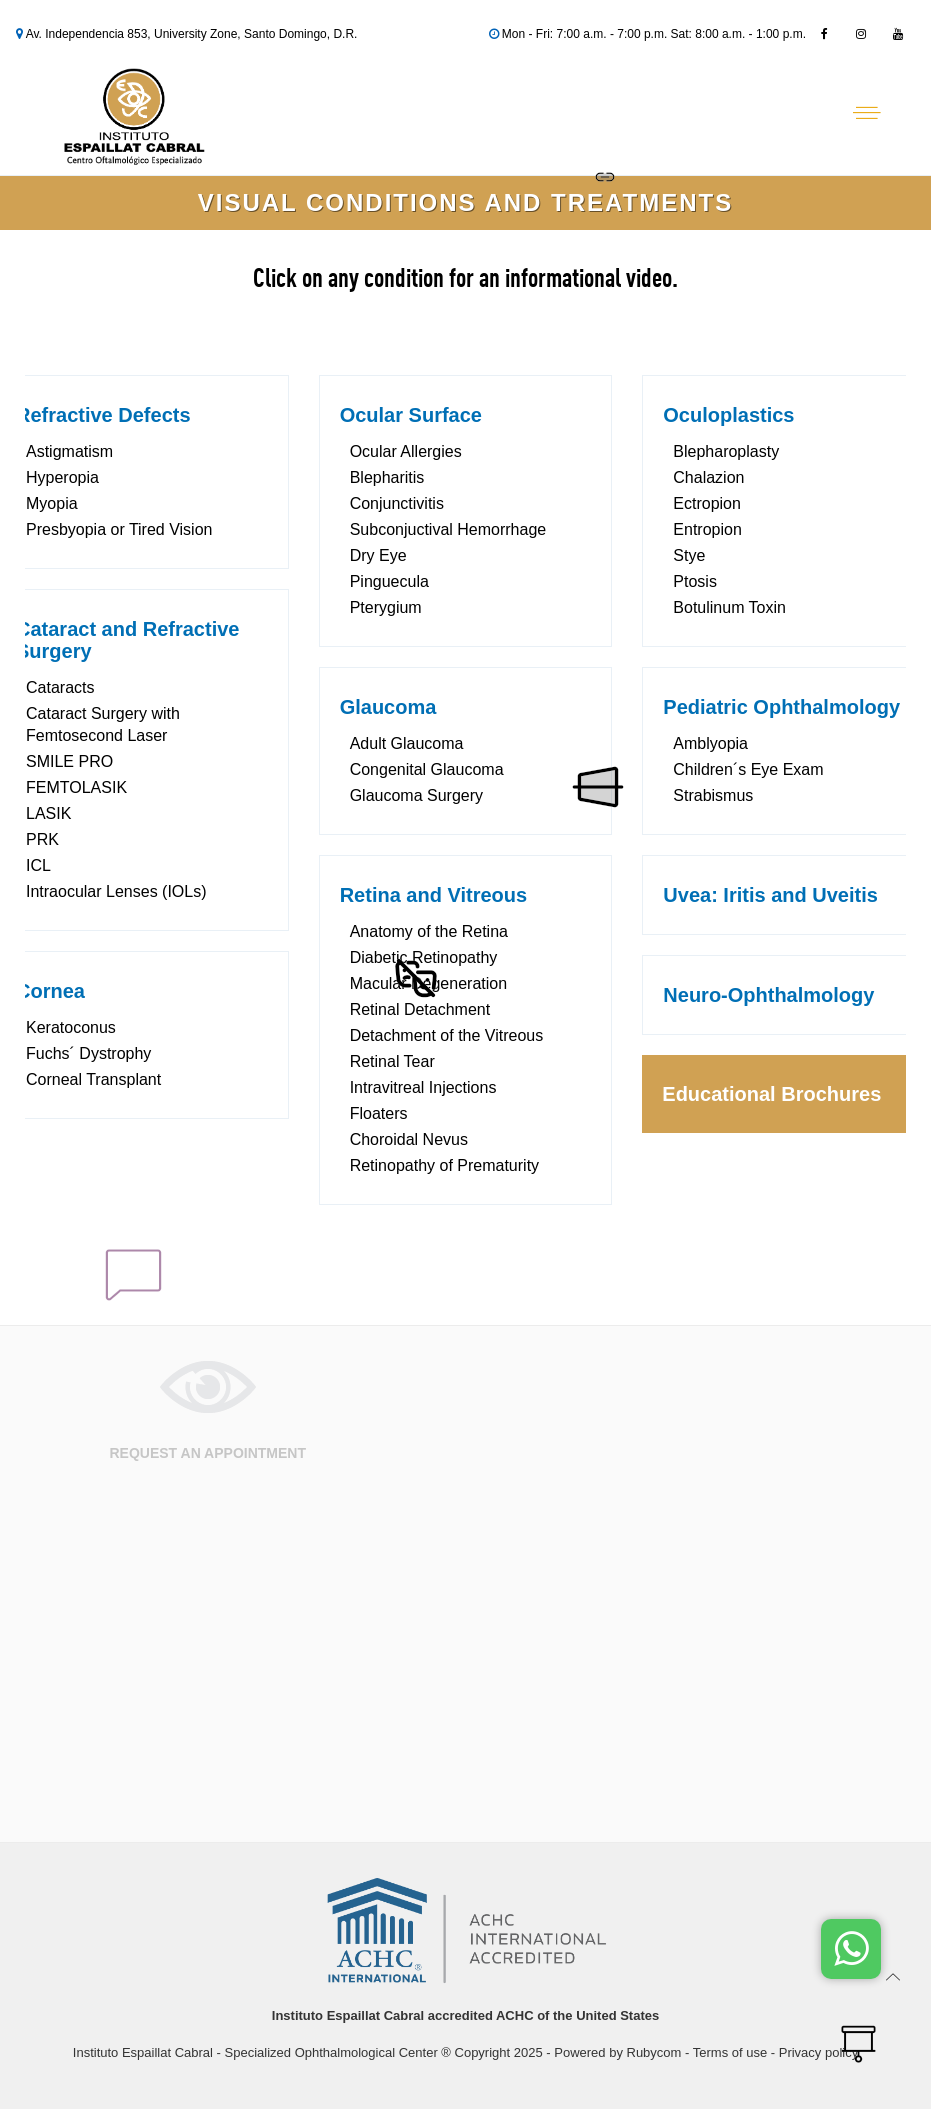 This screenshot has width=931, height=2109. Describe the element at coordinates (858, 2041) in the screenshot. I see `start a presentation or slideshow` at that location.